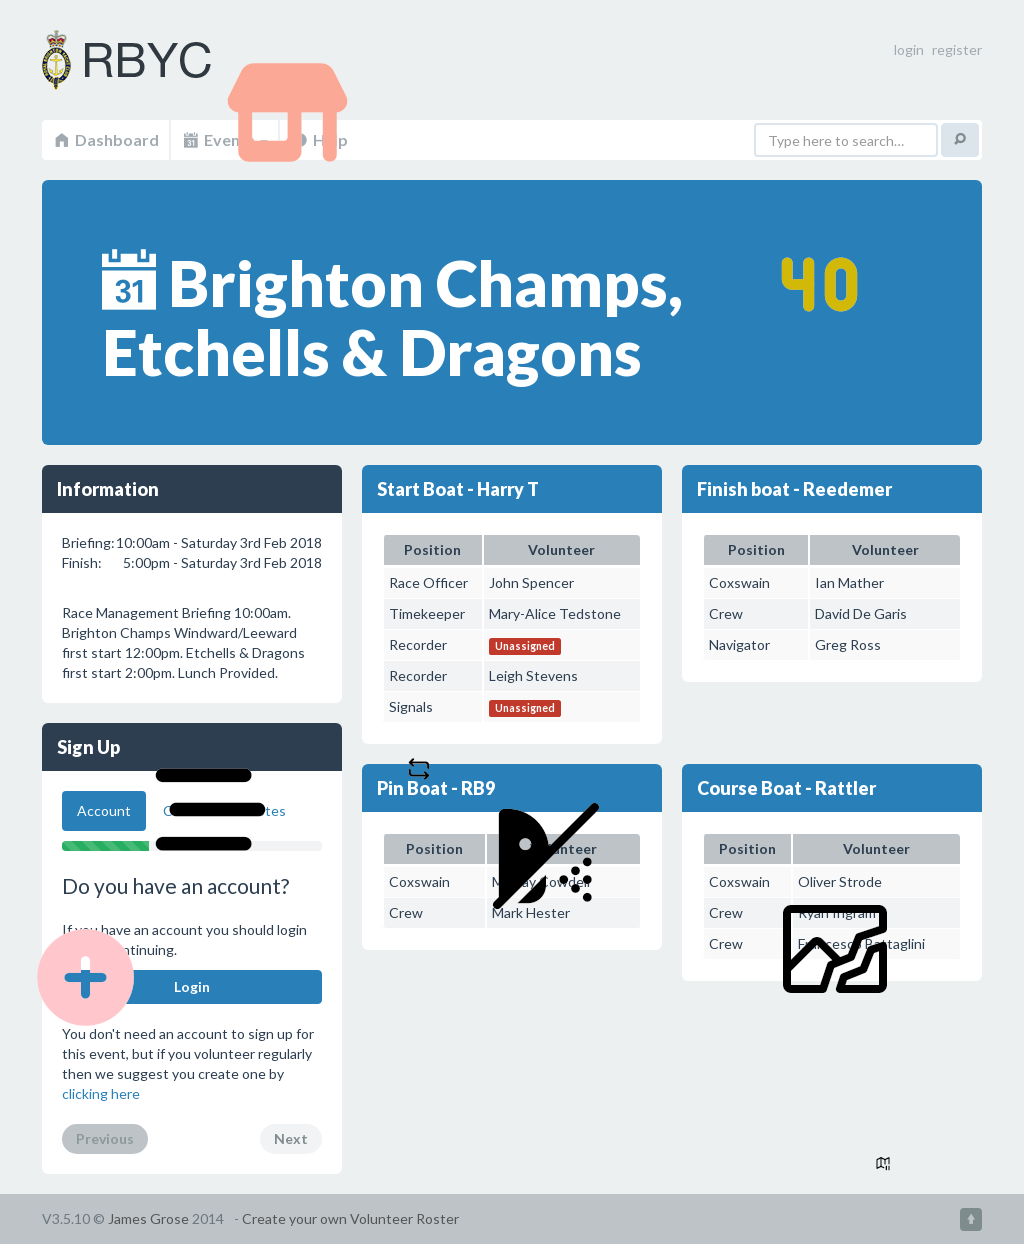  I want to click on add a new item, so click(85, 977).